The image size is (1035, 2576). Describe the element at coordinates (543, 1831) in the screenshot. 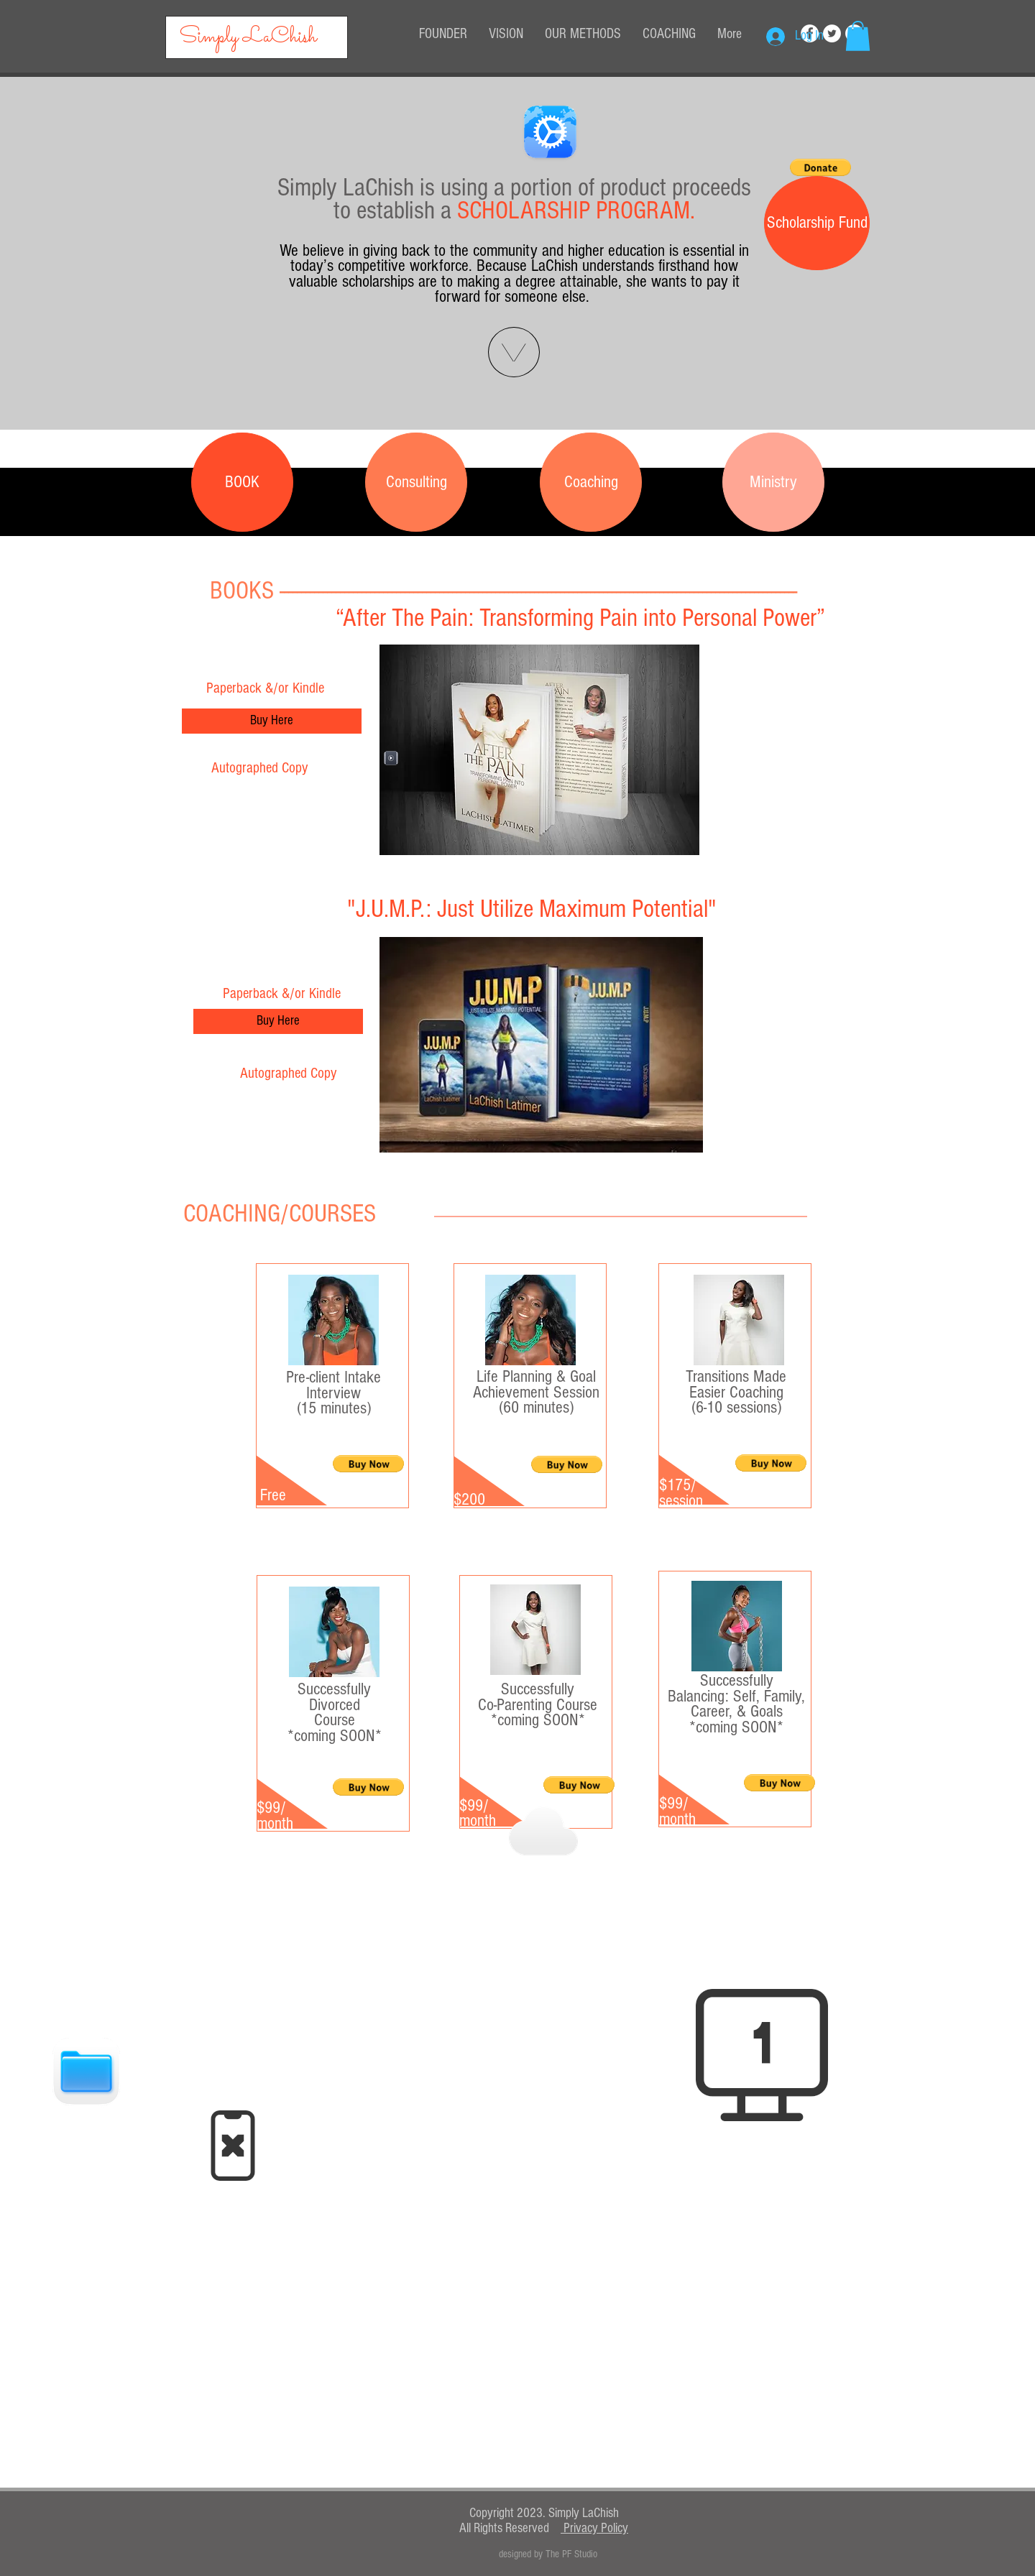

I see `indicates overcast or cloudy weather conditions` at that location.